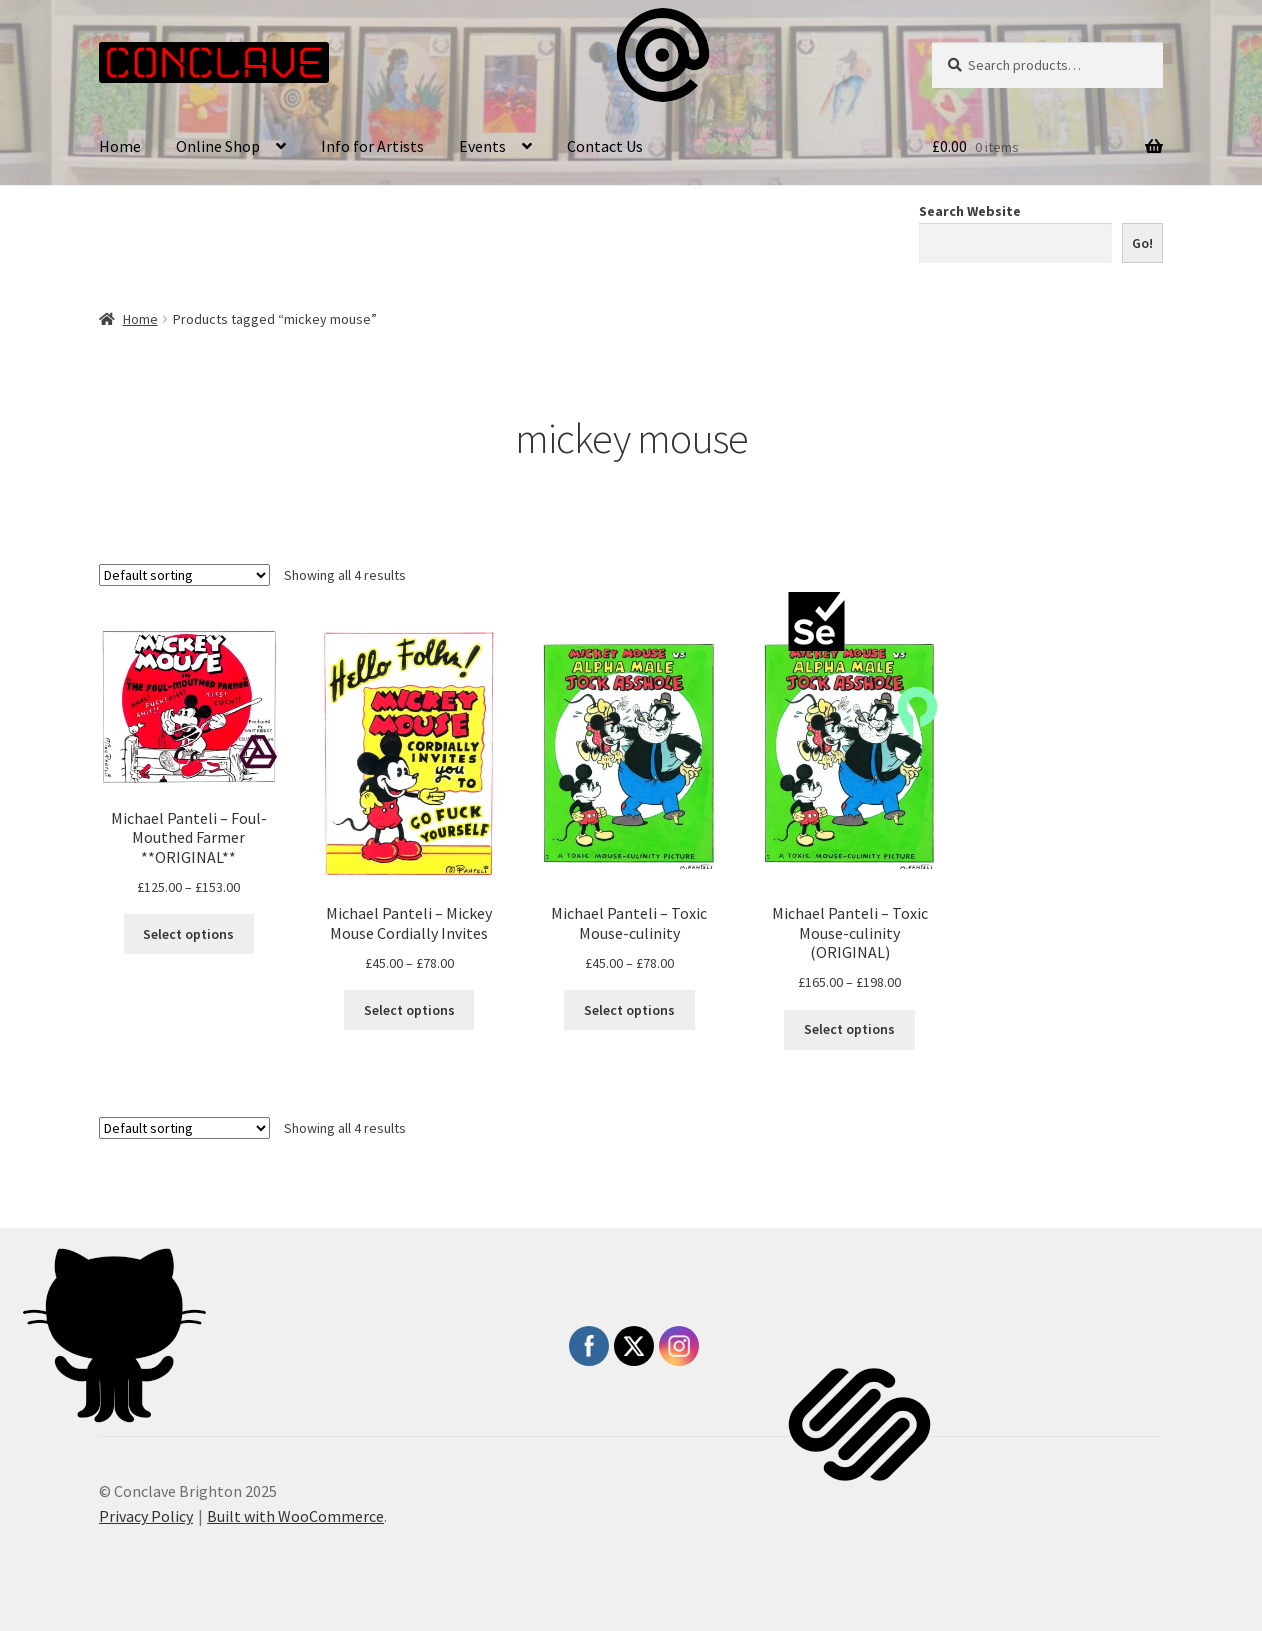 Image resolution: width=1262 pixels, height=1631 pixels. What do you see at coordinates (258, 752) in the screenshot?
I see `open Google Drive` at bounding box center [258, 752].